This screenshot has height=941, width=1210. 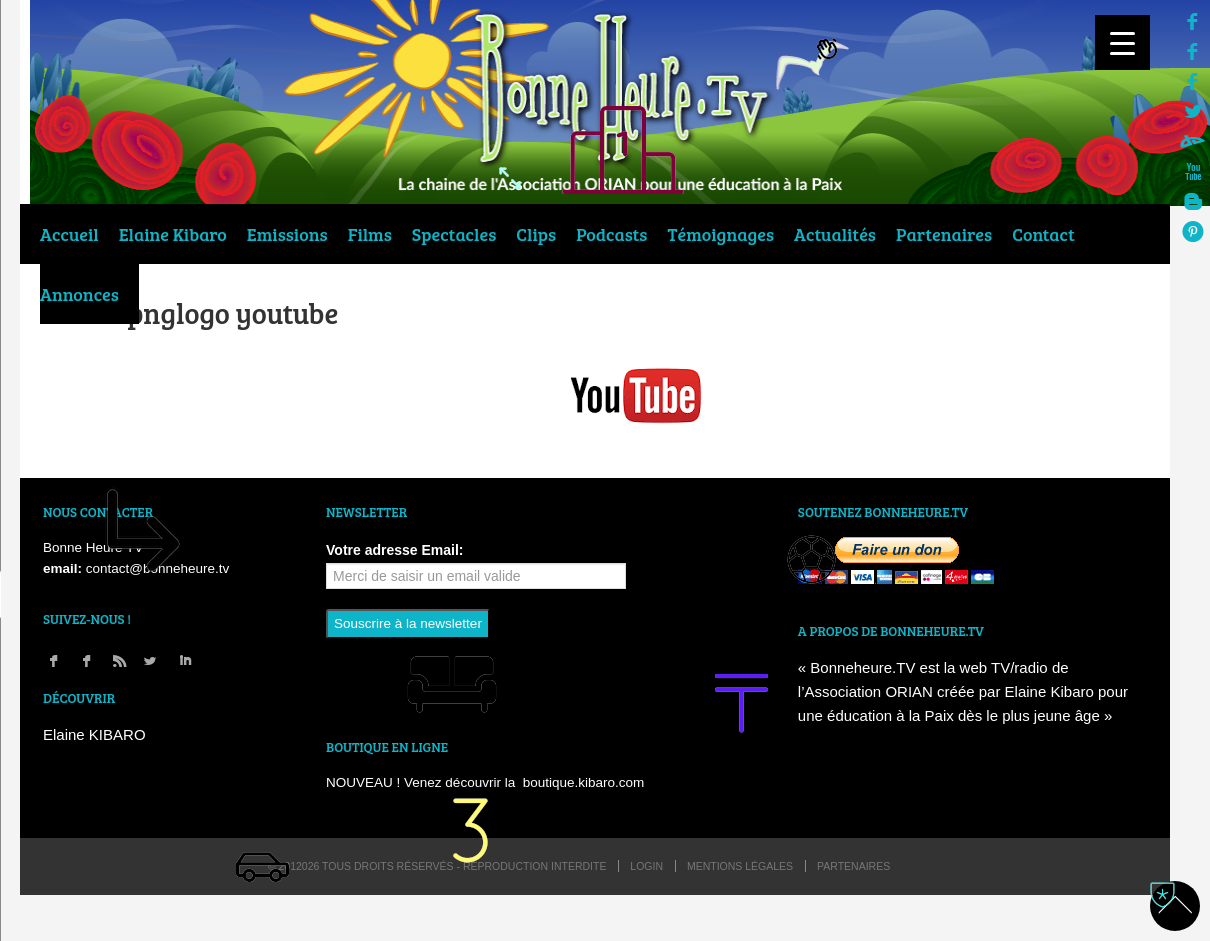 What do you see at coordinates (147, 529) in the screenshot?
I see `navigate to a subdirectory or nested folder` at bounding box center [147, 529].